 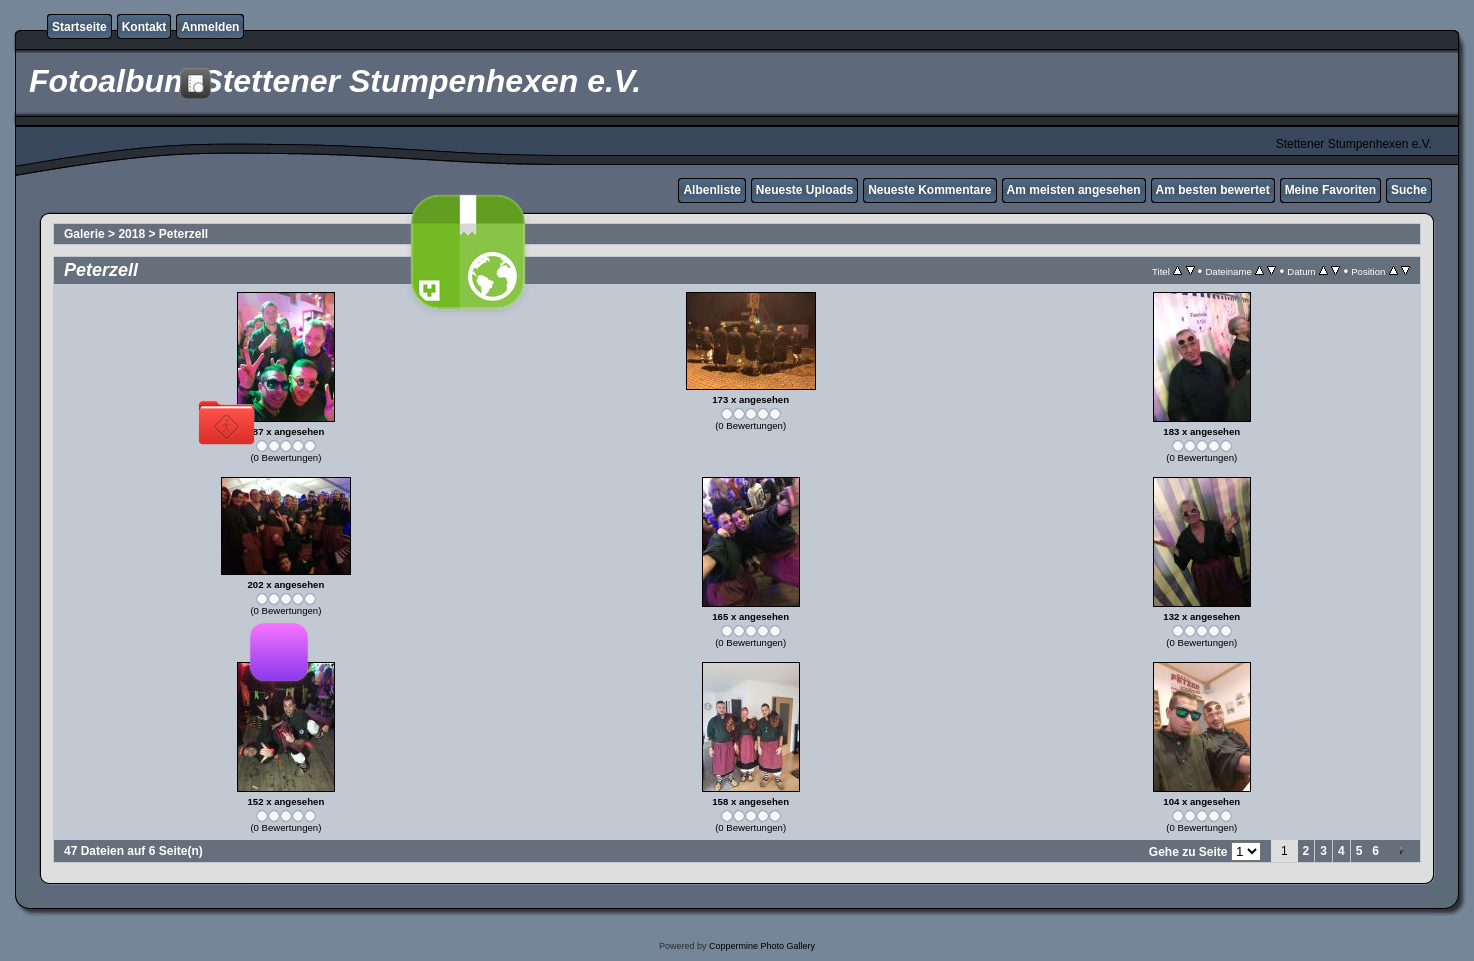 I want to click on view system logs and activity history, so click(x=195, y=83).